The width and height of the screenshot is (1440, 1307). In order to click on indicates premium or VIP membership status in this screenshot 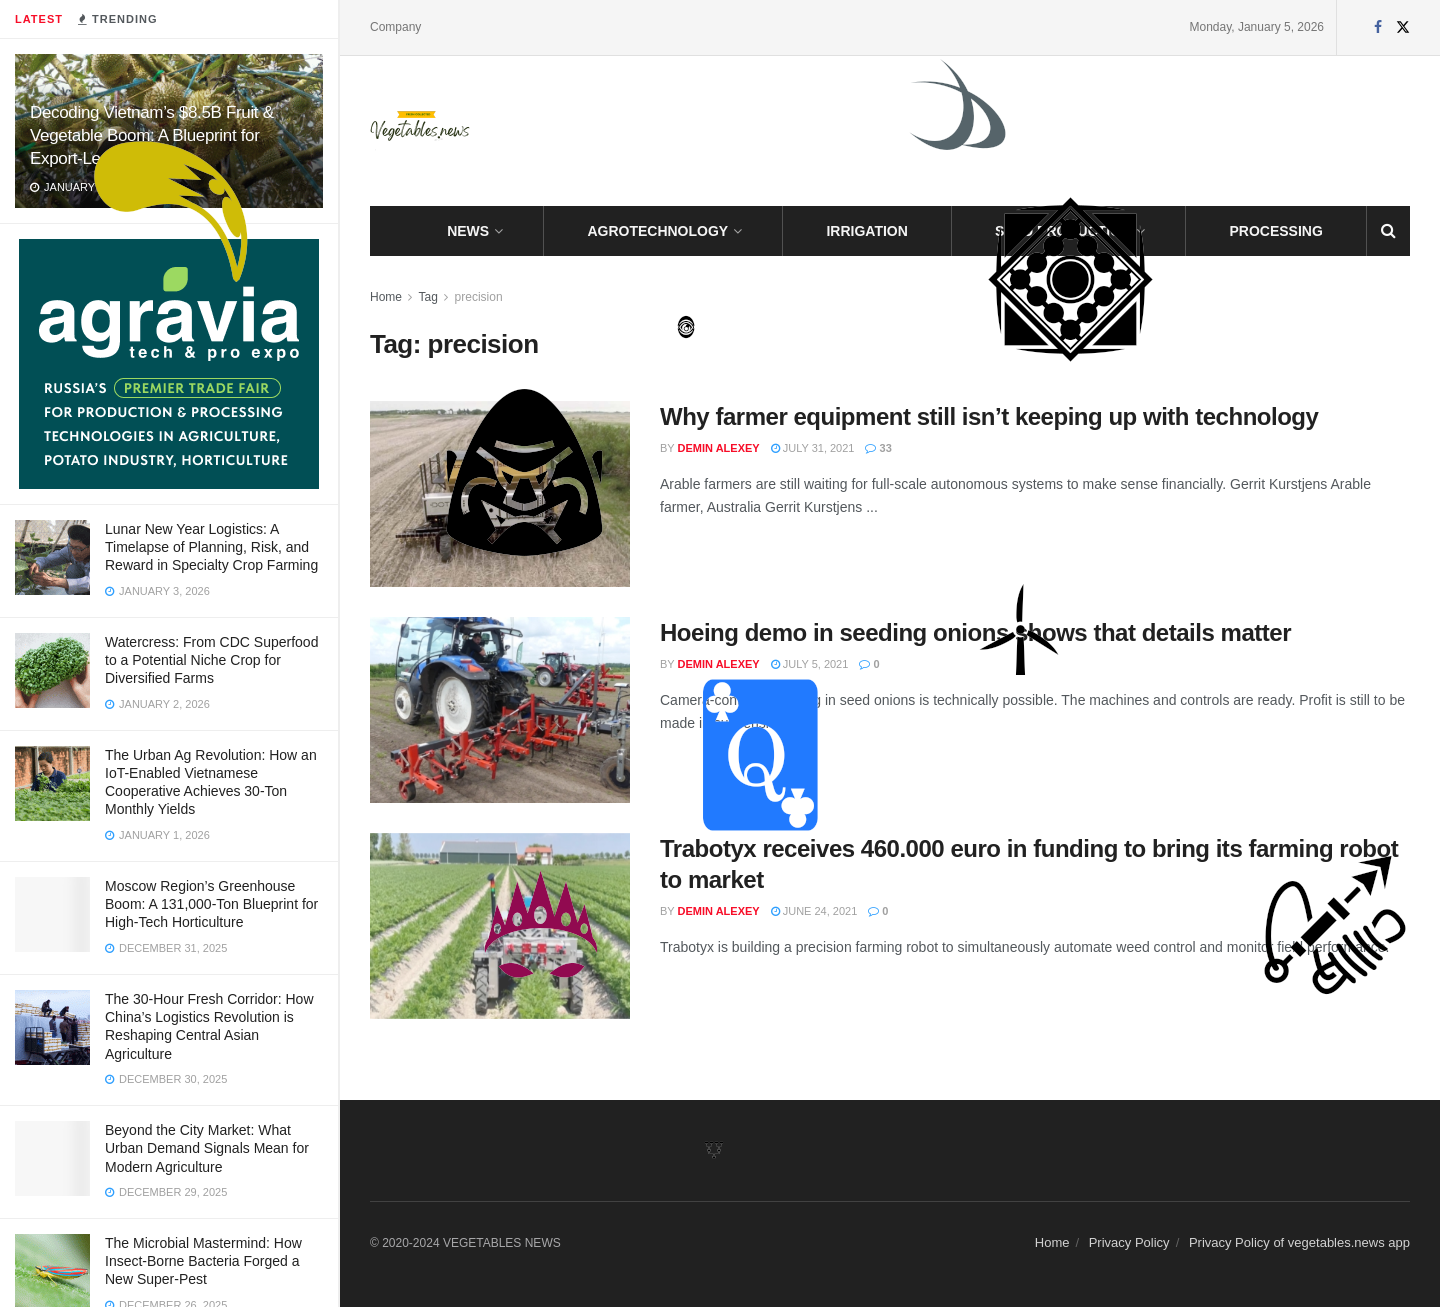, I will do `click(541, 927)`.